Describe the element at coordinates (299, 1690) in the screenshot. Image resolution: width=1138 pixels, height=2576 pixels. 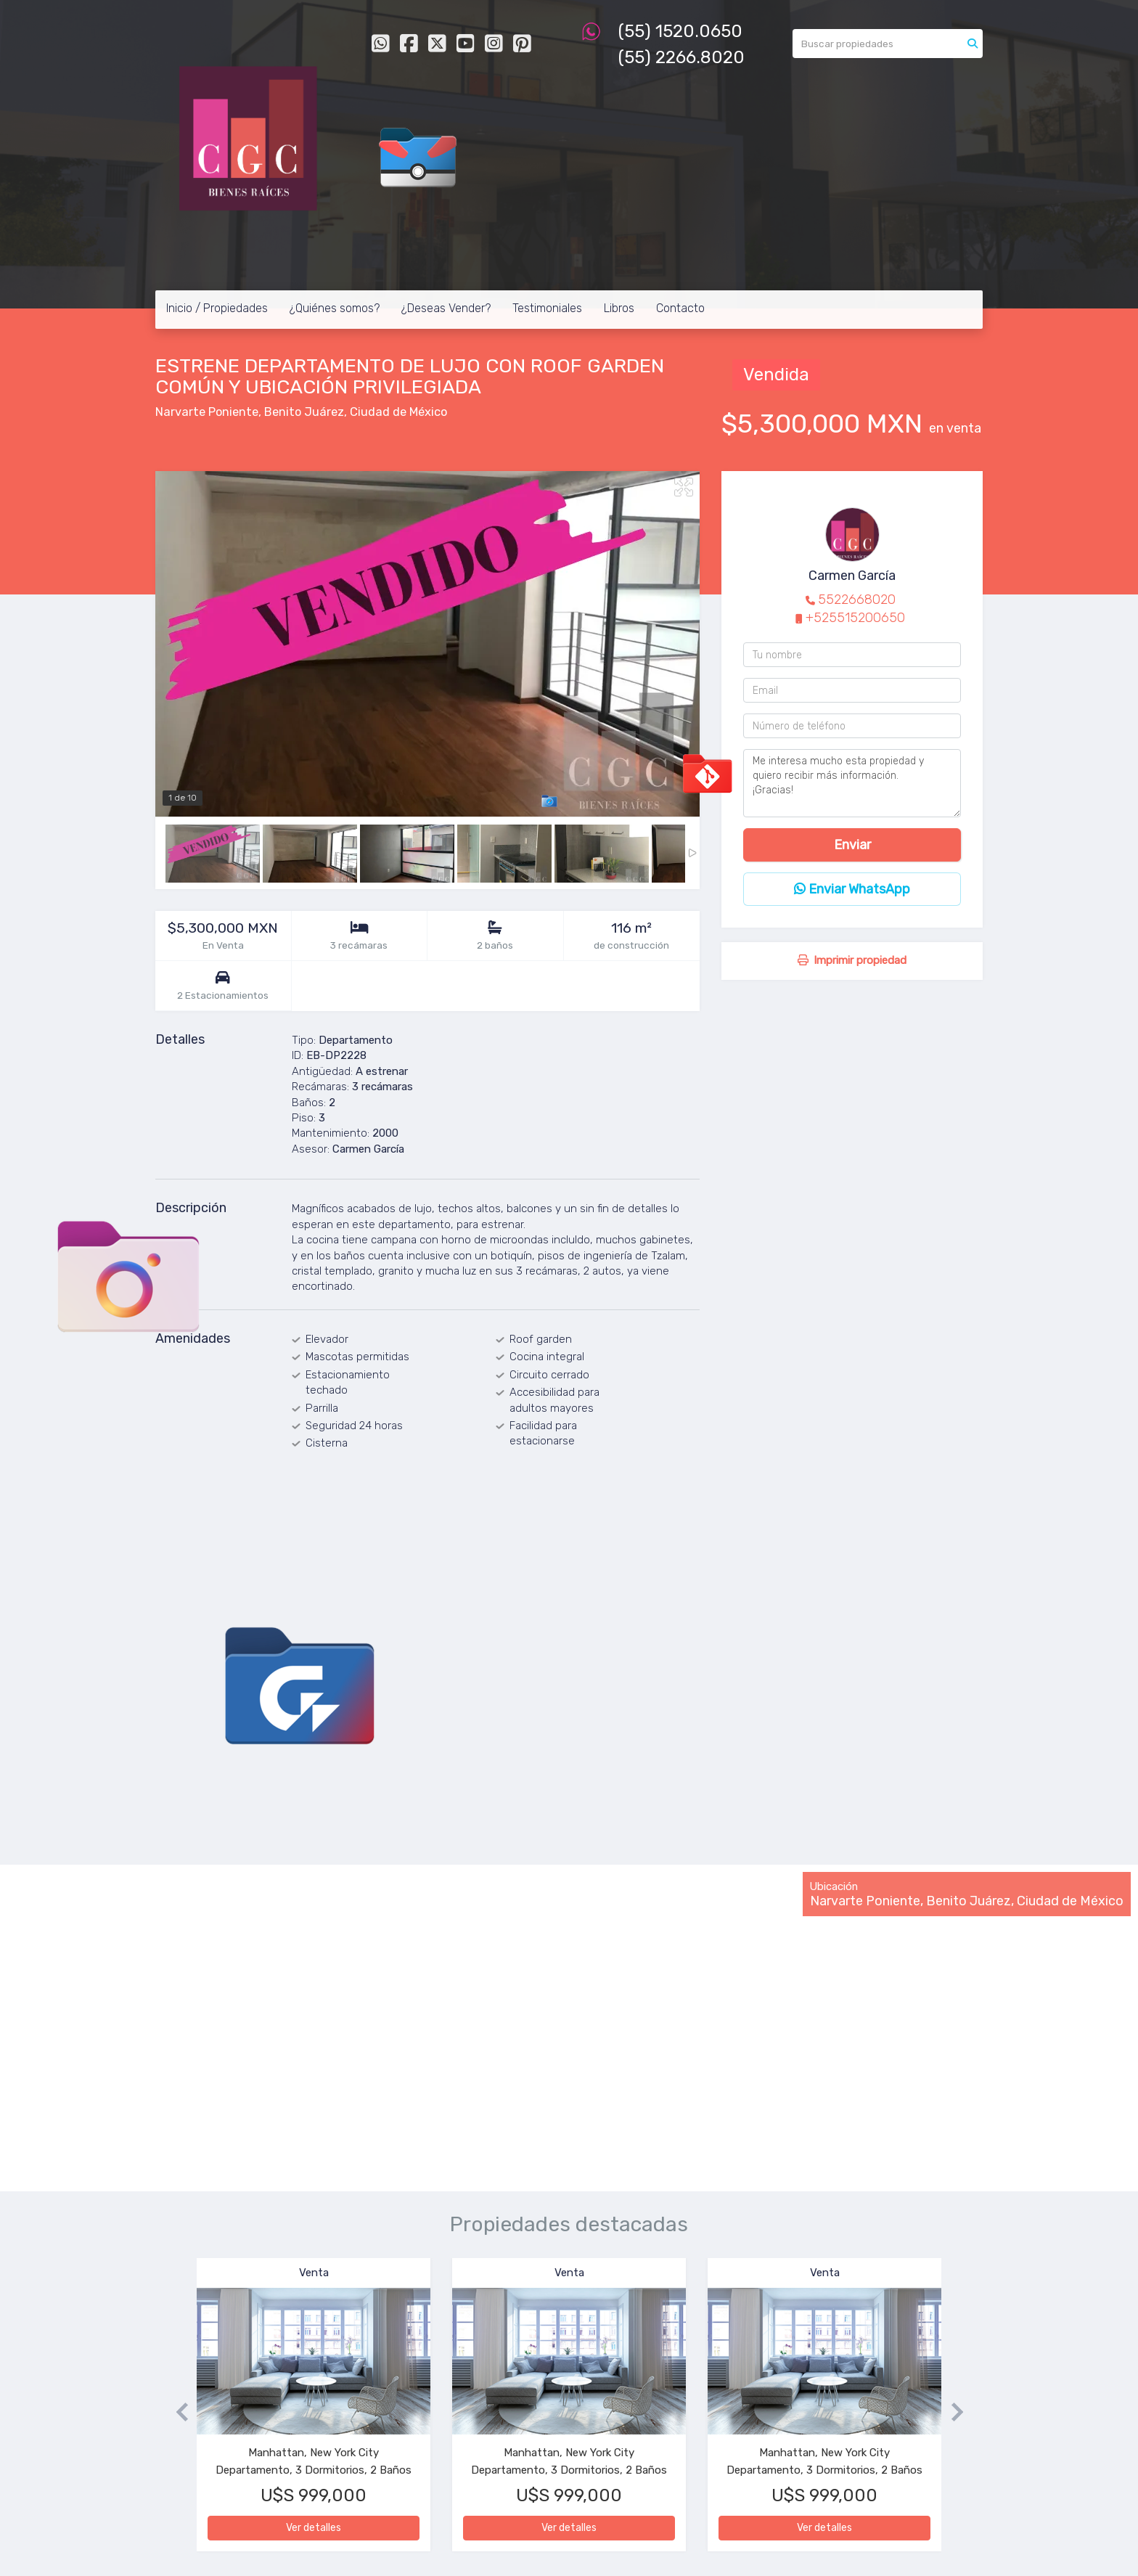
I see `open gigabyte files or software folder` at that location.